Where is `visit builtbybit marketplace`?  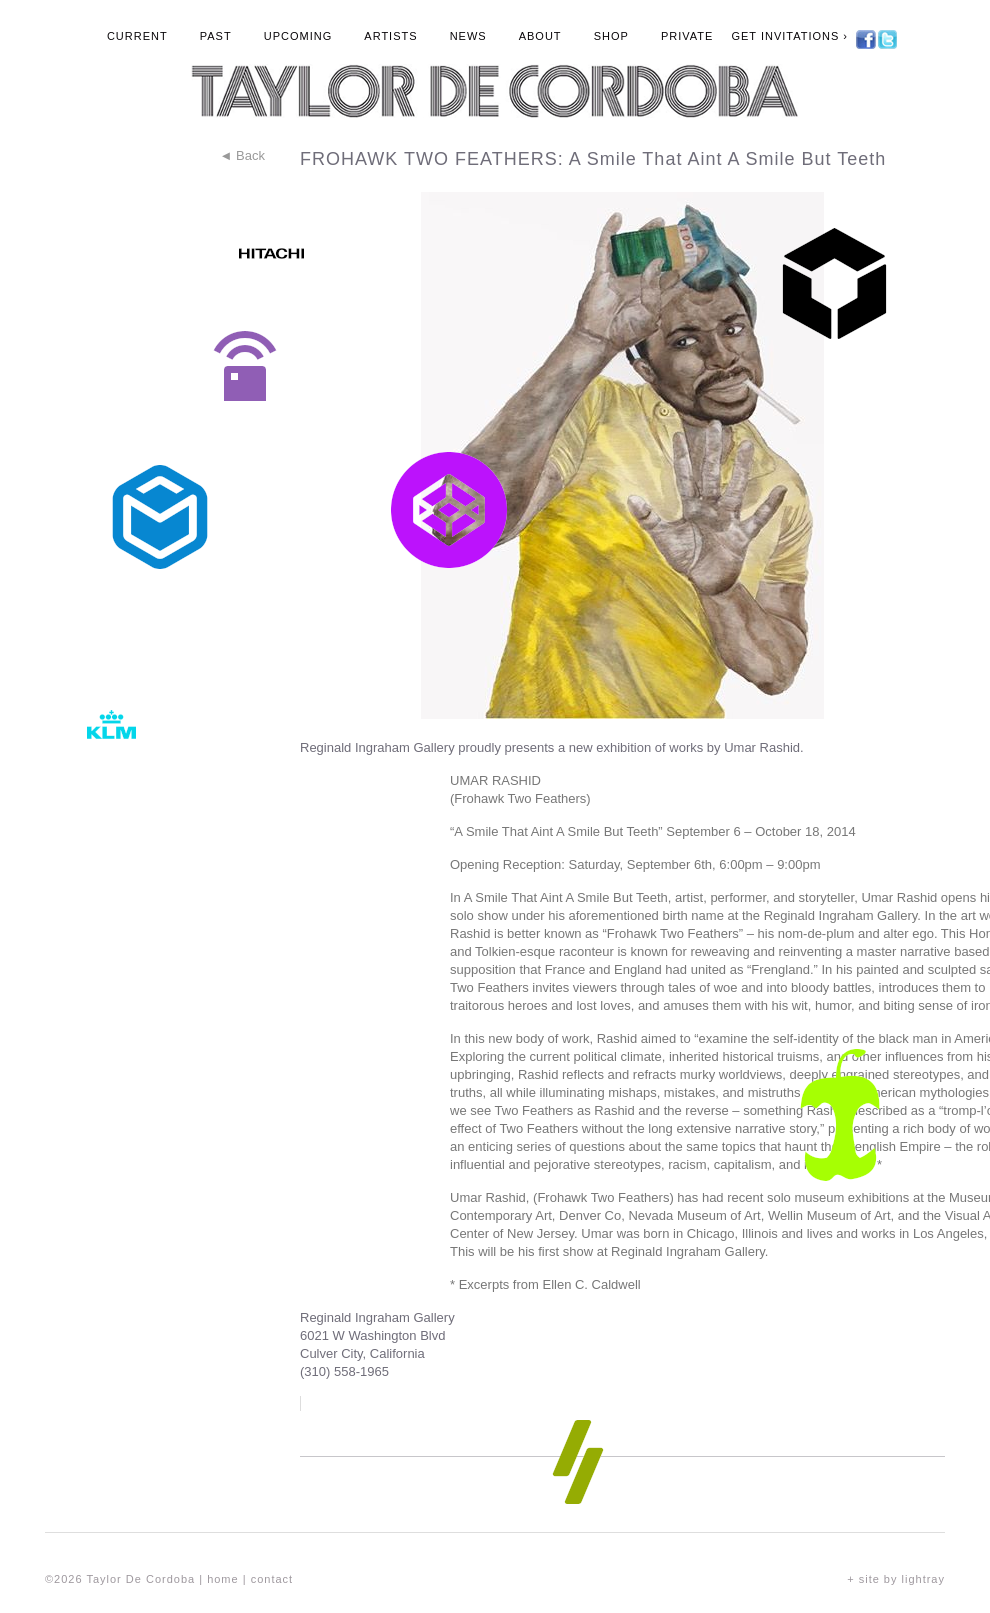 visit builtbybit marketplace is located at coordinates (834, 283).